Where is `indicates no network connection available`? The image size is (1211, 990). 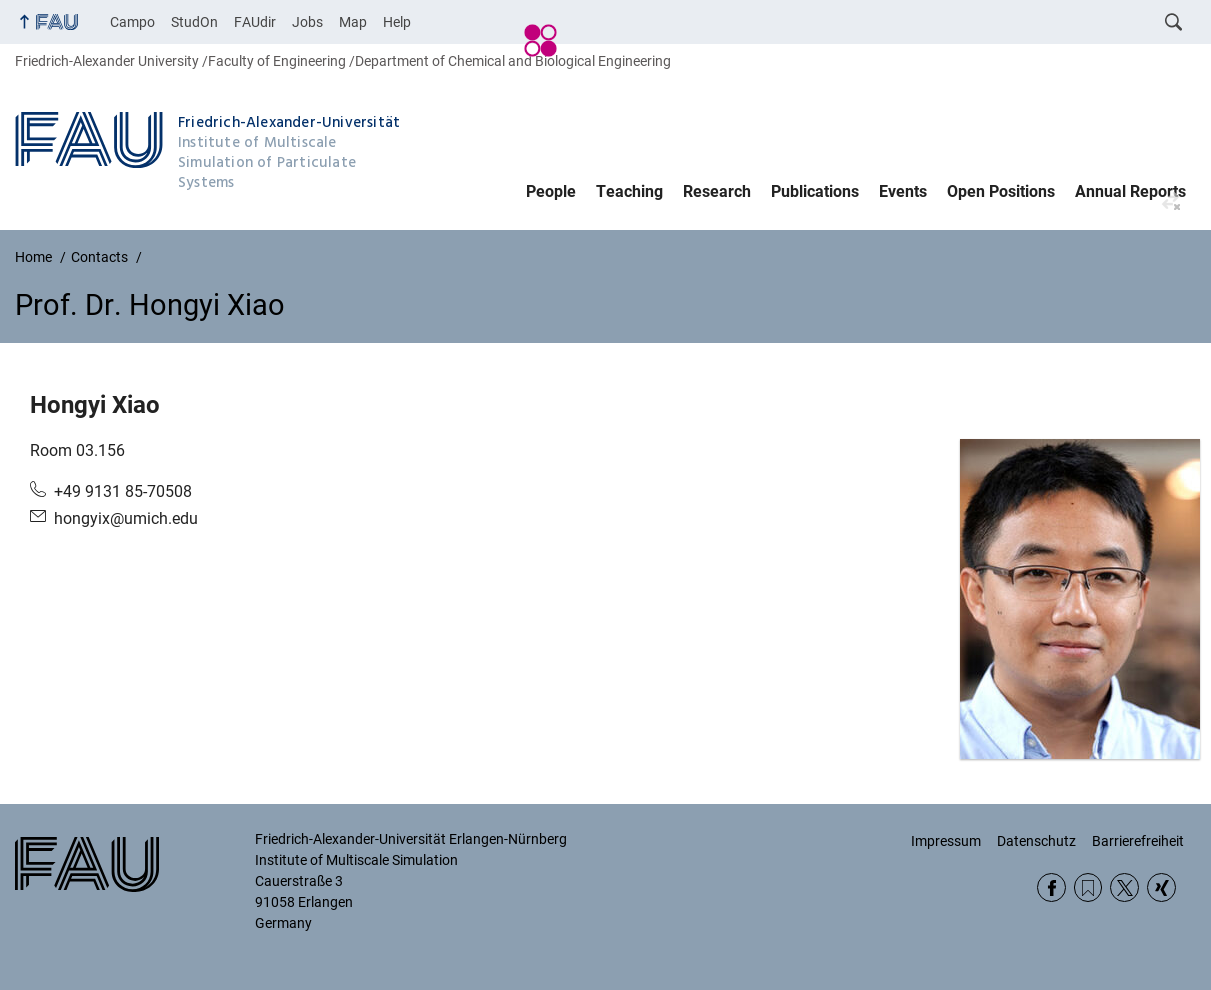
indicates no network connection available is located at coordinates (1170, 200).